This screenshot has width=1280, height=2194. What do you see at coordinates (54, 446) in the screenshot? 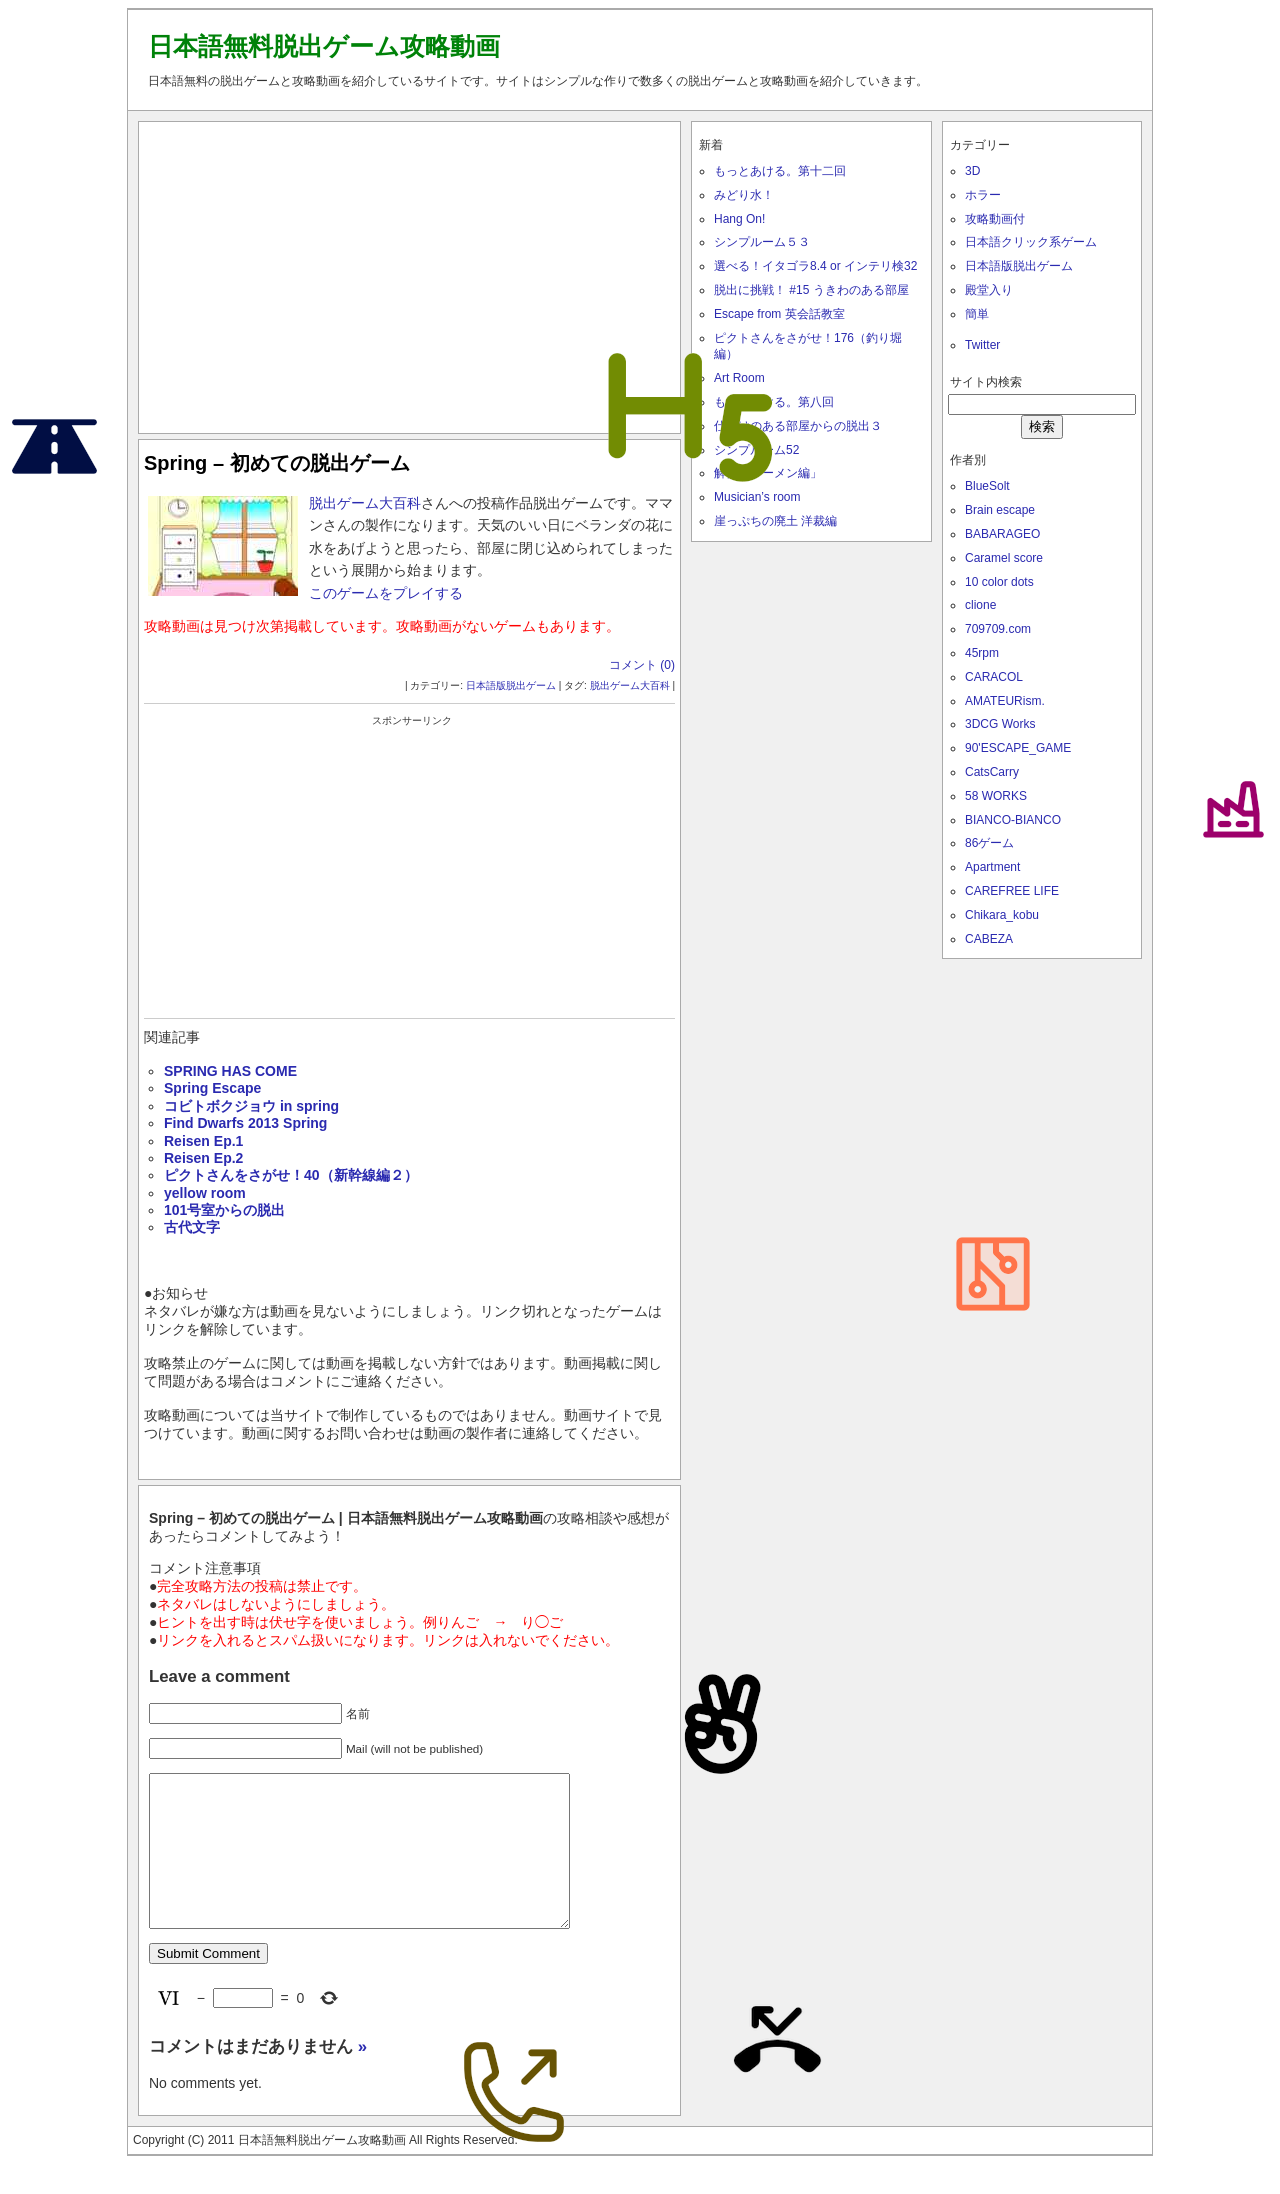
I see `view directions or navigation` at bounding box center [54, 446].